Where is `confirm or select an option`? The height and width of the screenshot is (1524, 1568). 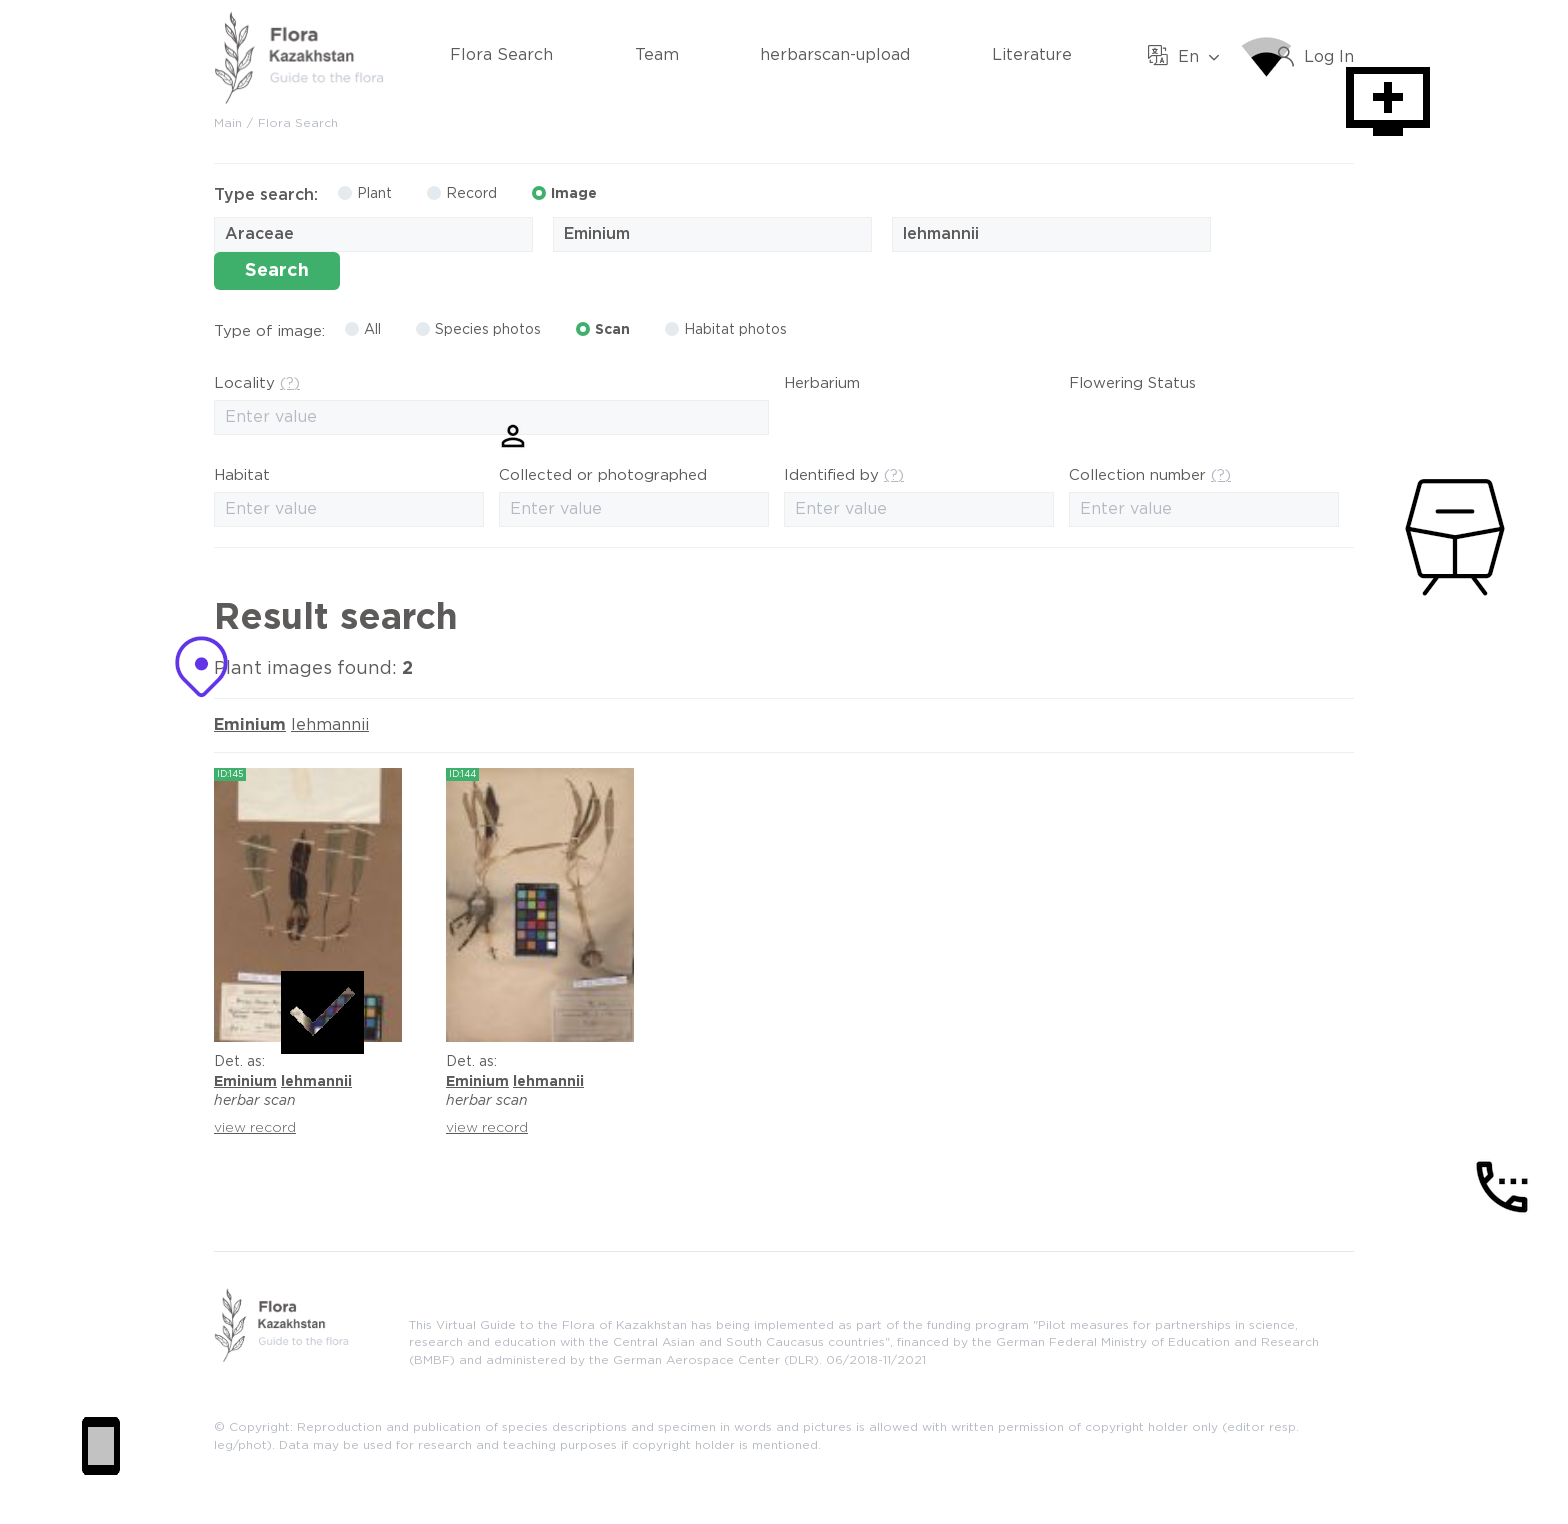 confirm or select an option is located at coordinates (322, 1012).